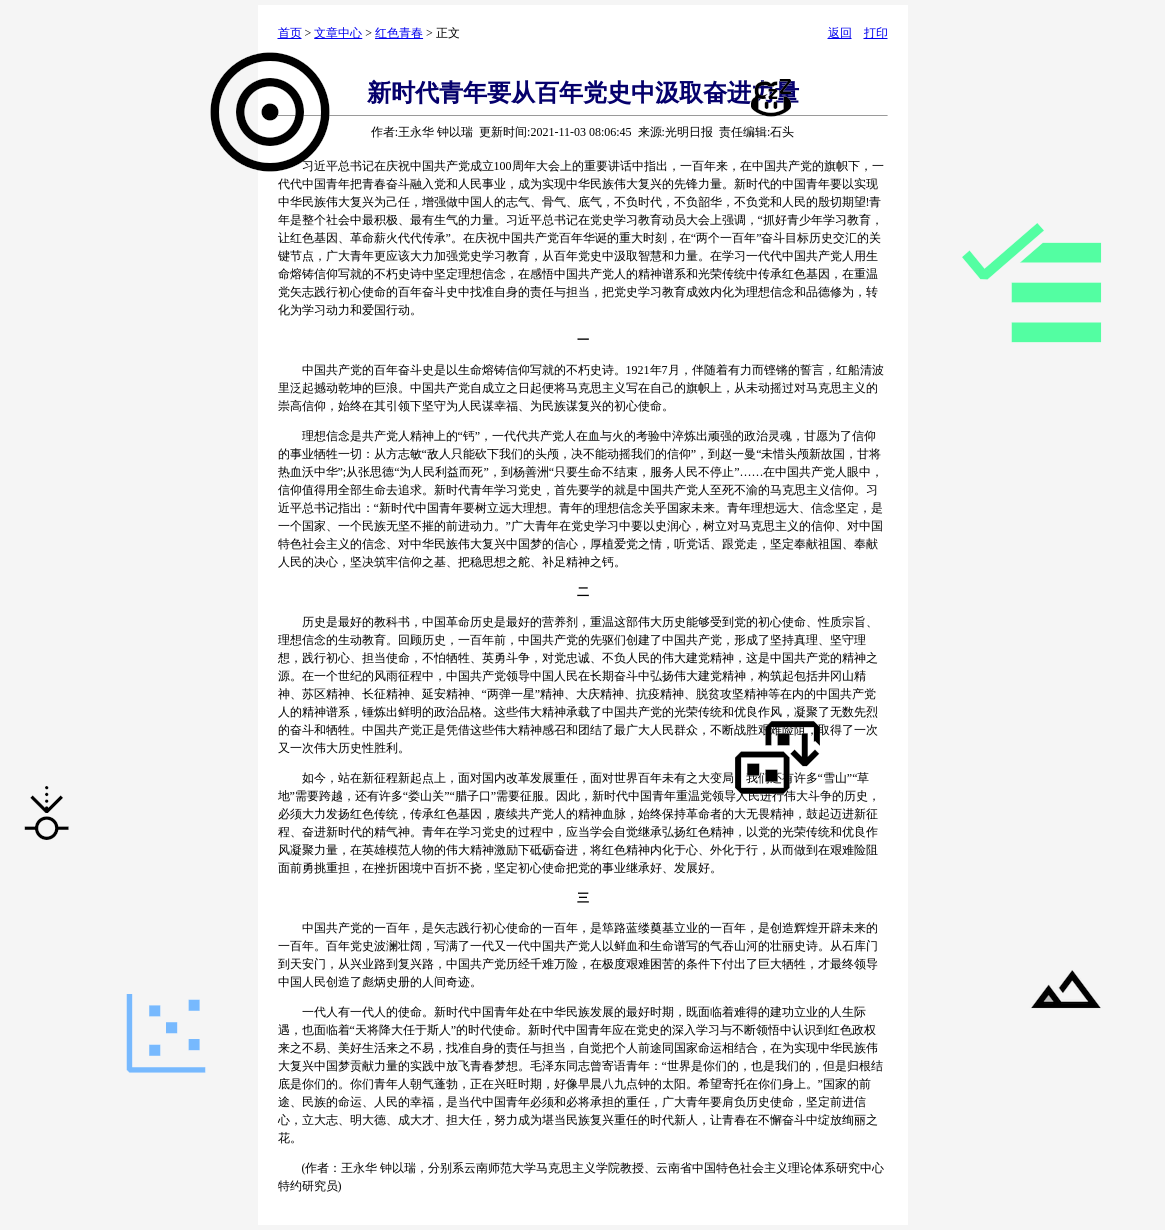  What do you see at coordinates (771, 99) in the screenshot?
I see `temporarily disable github copilot suggestions` at bounding box center [771, 99].